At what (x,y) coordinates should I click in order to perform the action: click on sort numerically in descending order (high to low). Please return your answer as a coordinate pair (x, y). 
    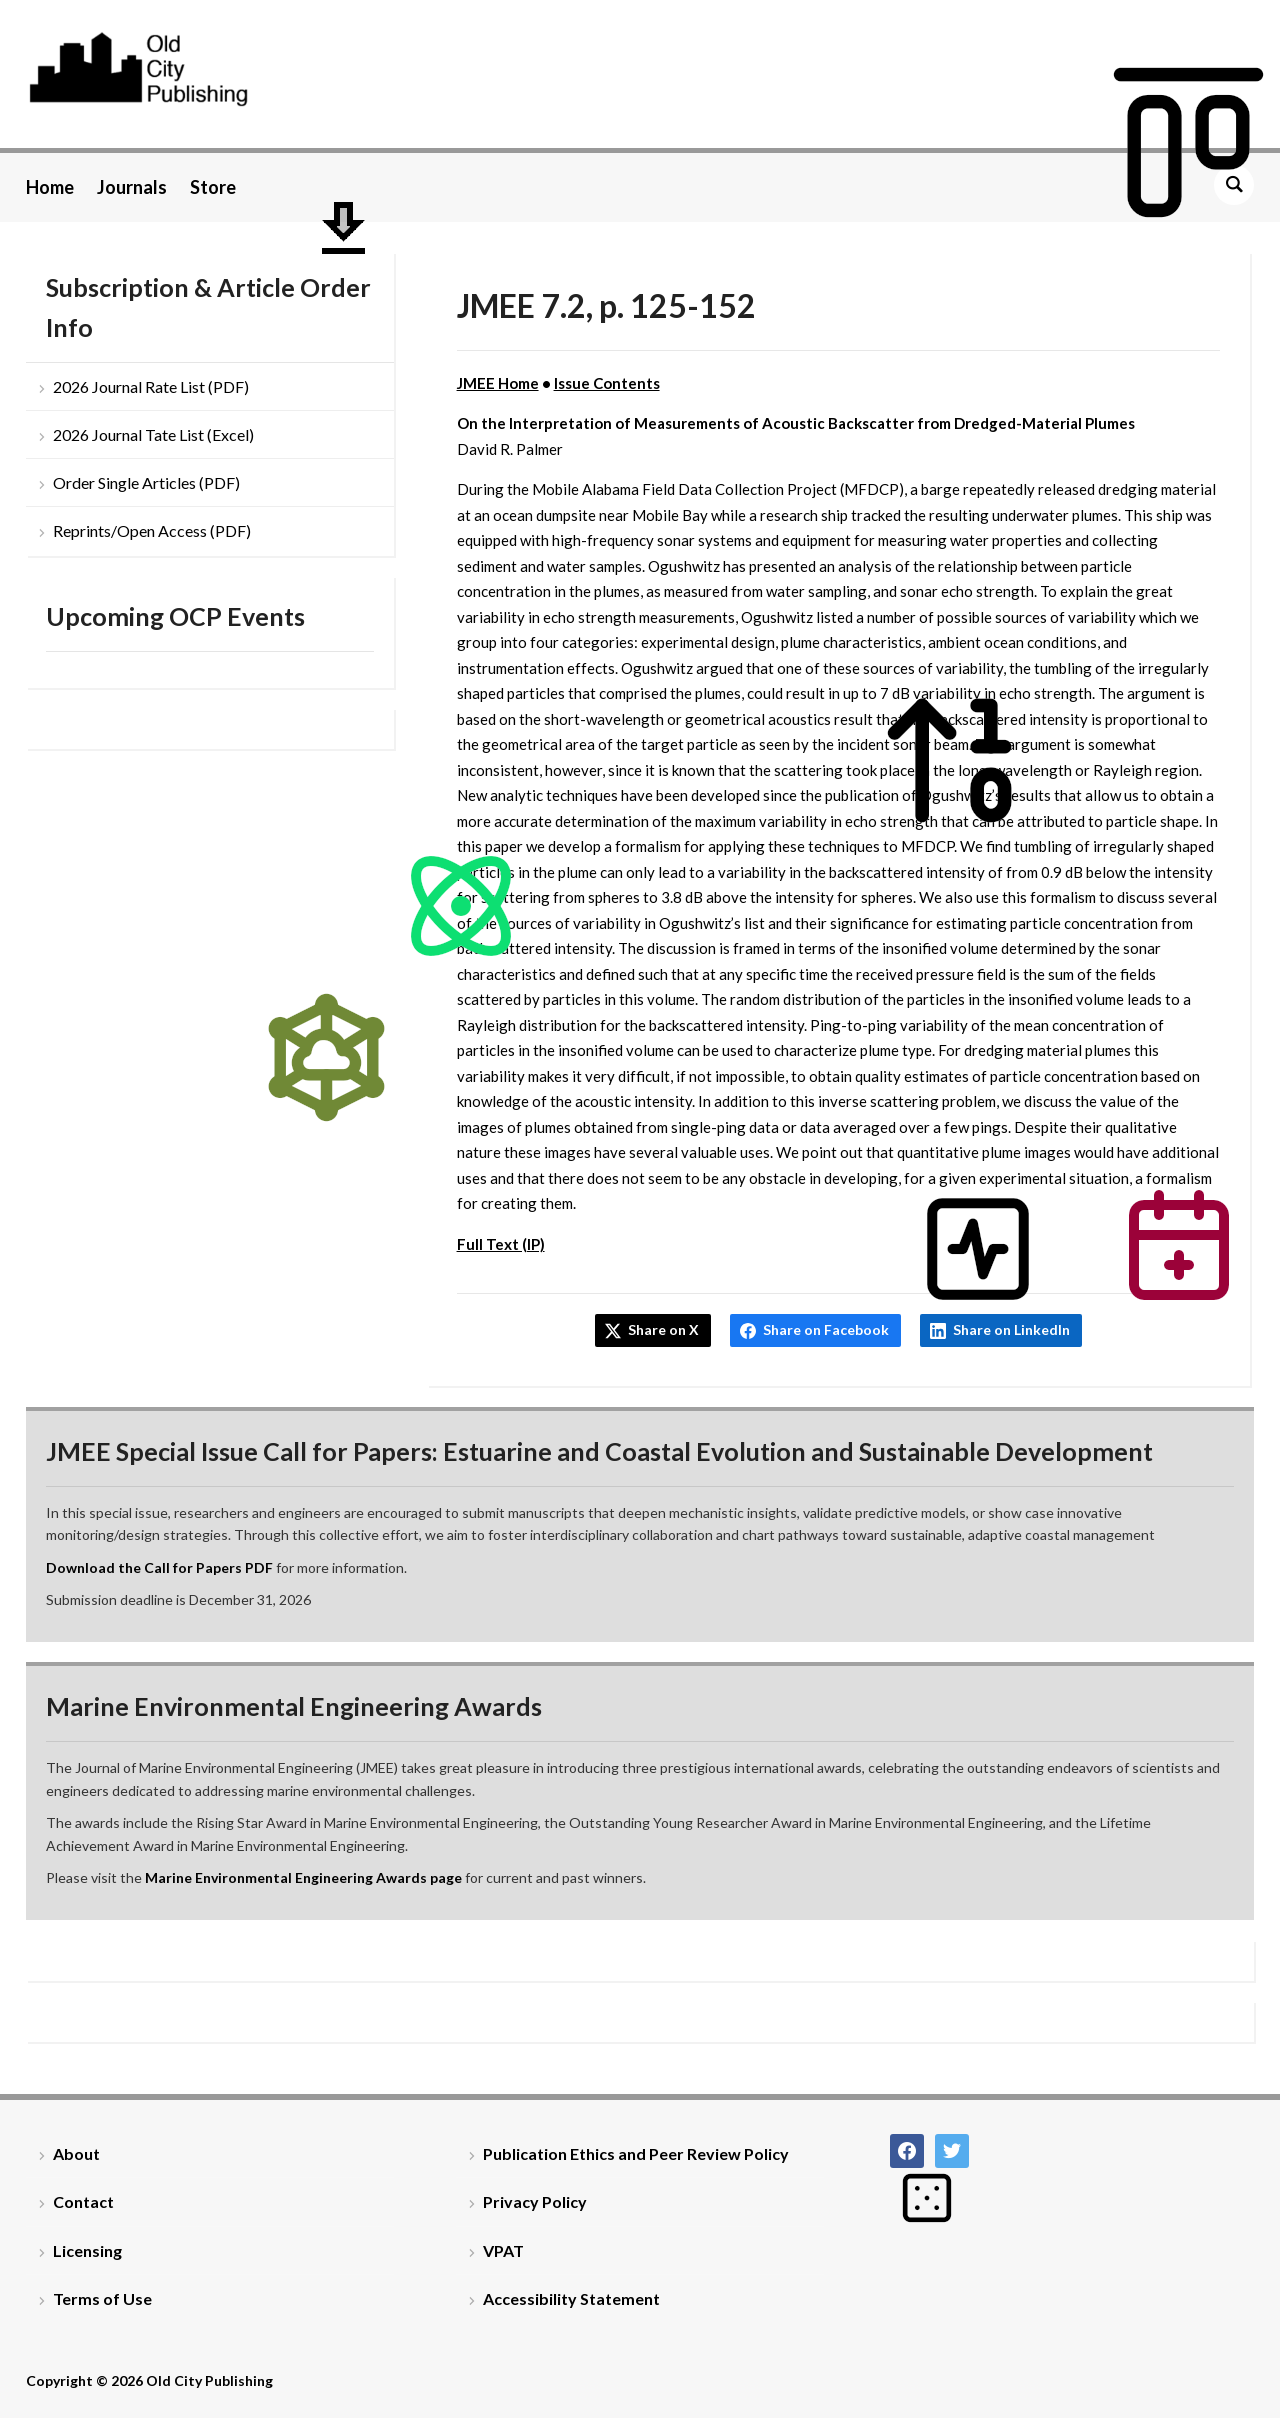
    Looking at the image, I should click on (956, 760).